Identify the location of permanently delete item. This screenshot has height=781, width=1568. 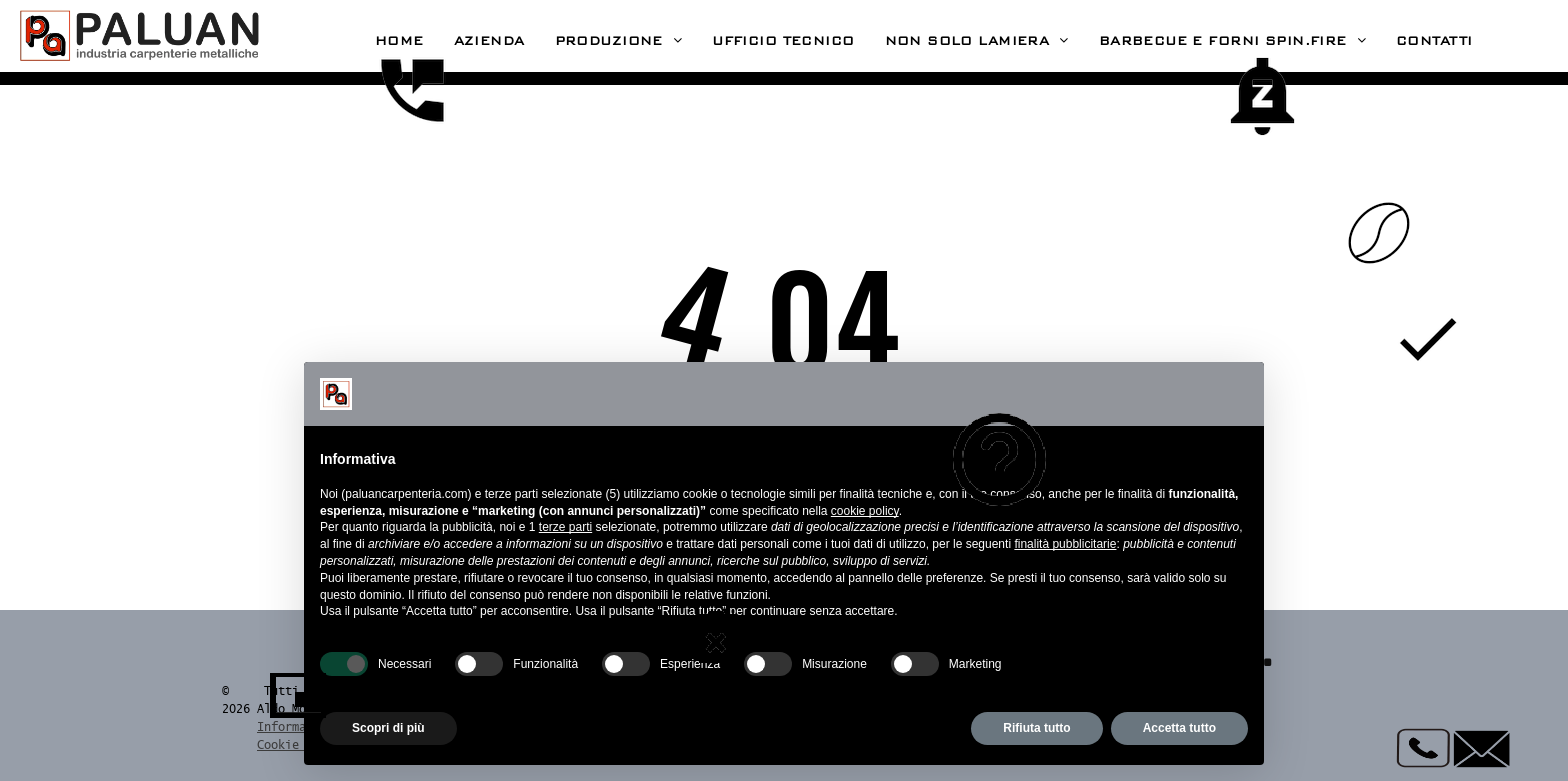
(716, 637).